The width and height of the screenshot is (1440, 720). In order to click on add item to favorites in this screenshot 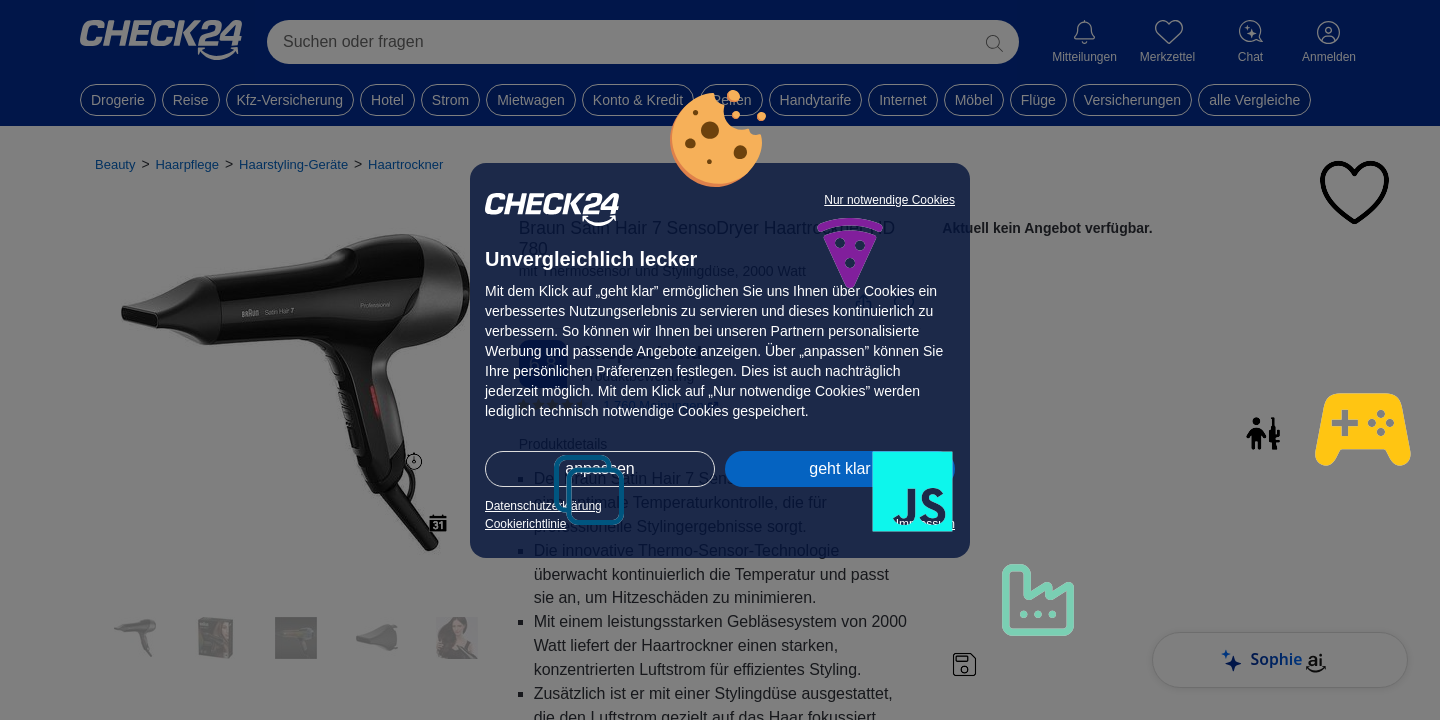, I will do `click(1354, 192)`.